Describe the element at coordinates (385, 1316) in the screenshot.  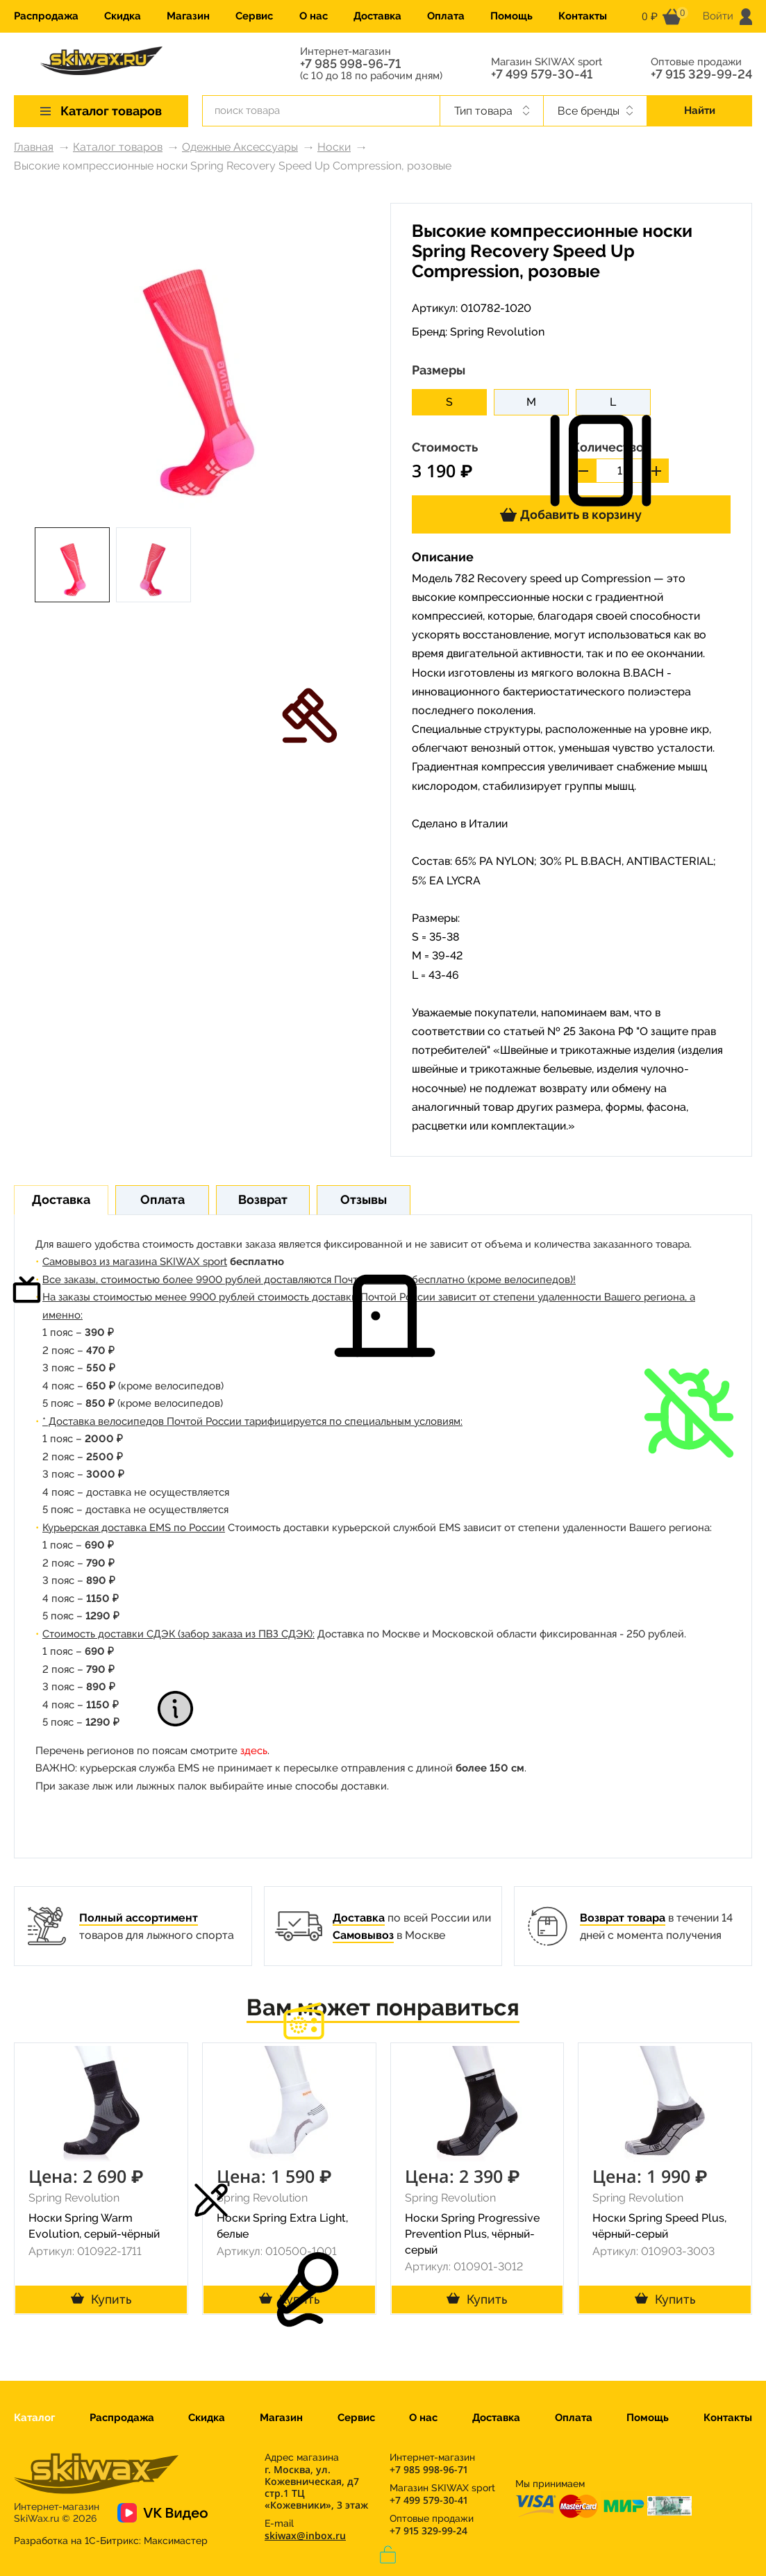
I see `log out or exit the application` at that location.